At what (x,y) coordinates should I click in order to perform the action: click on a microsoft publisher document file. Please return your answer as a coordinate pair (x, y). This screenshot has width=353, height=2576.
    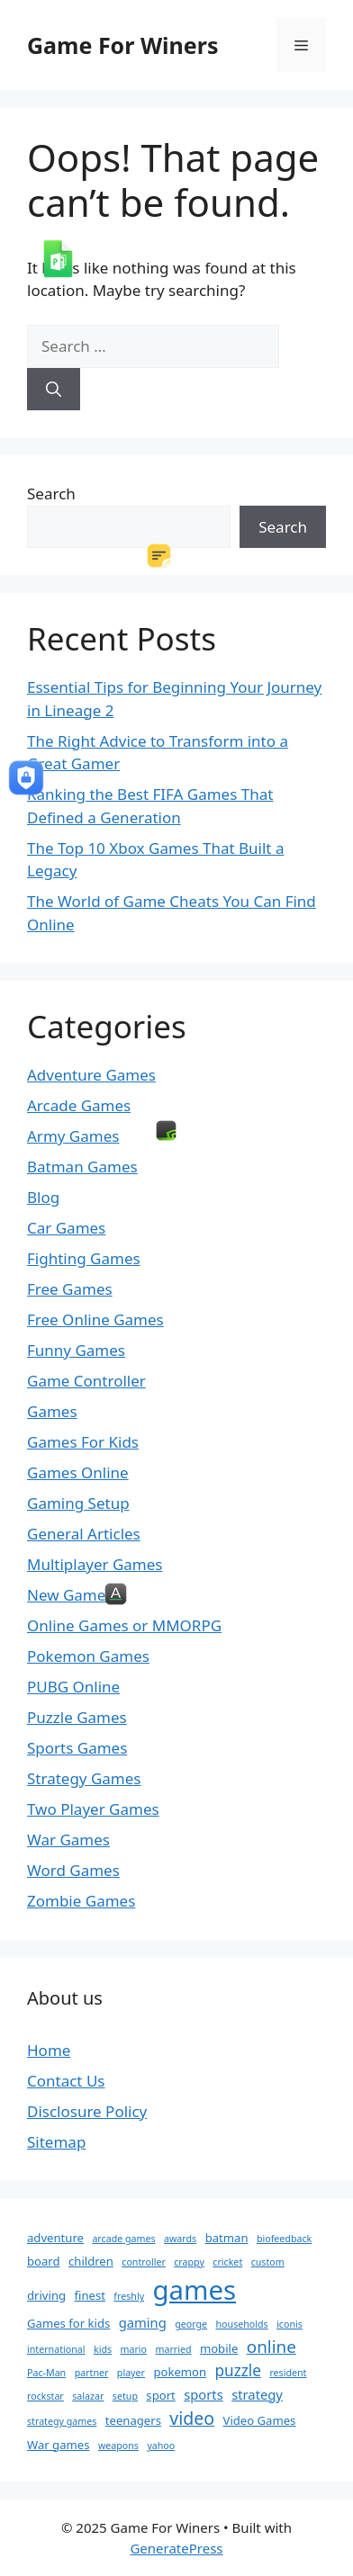
    Looking at the image, I should click on (58, 258).